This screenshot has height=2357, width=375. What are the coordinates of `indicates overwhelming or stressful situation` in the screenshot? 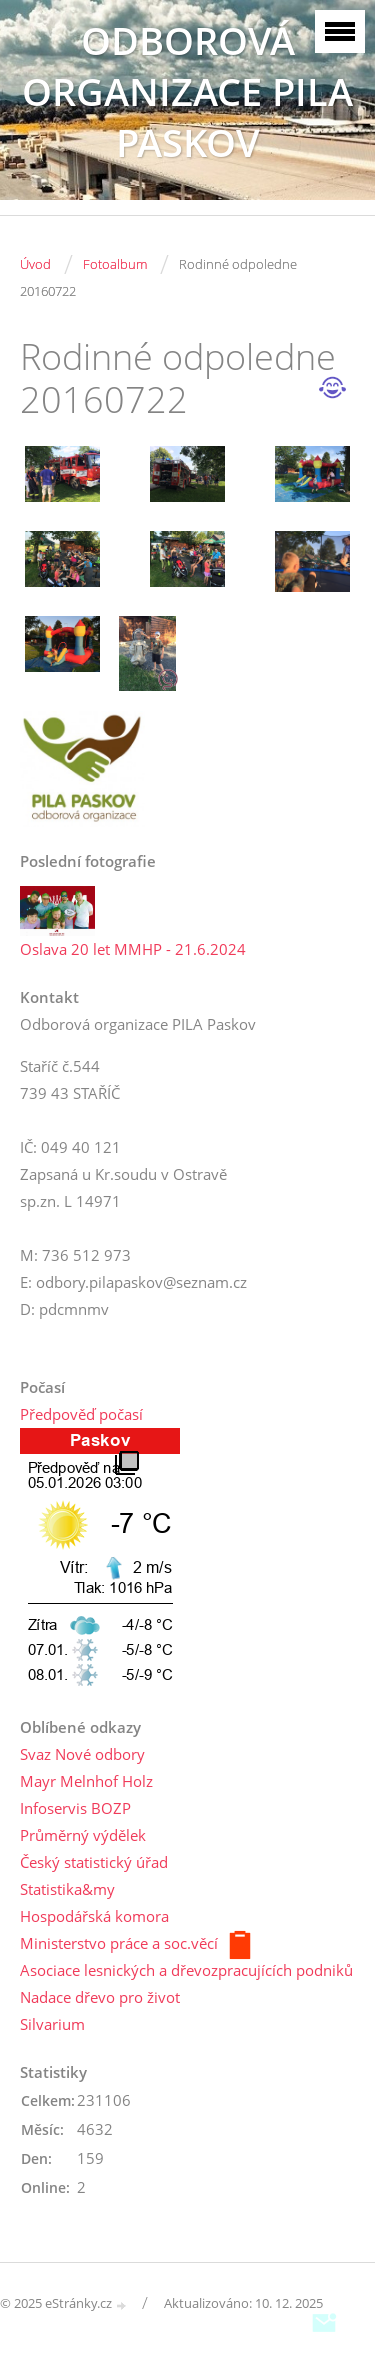 It's located at (168, 679).